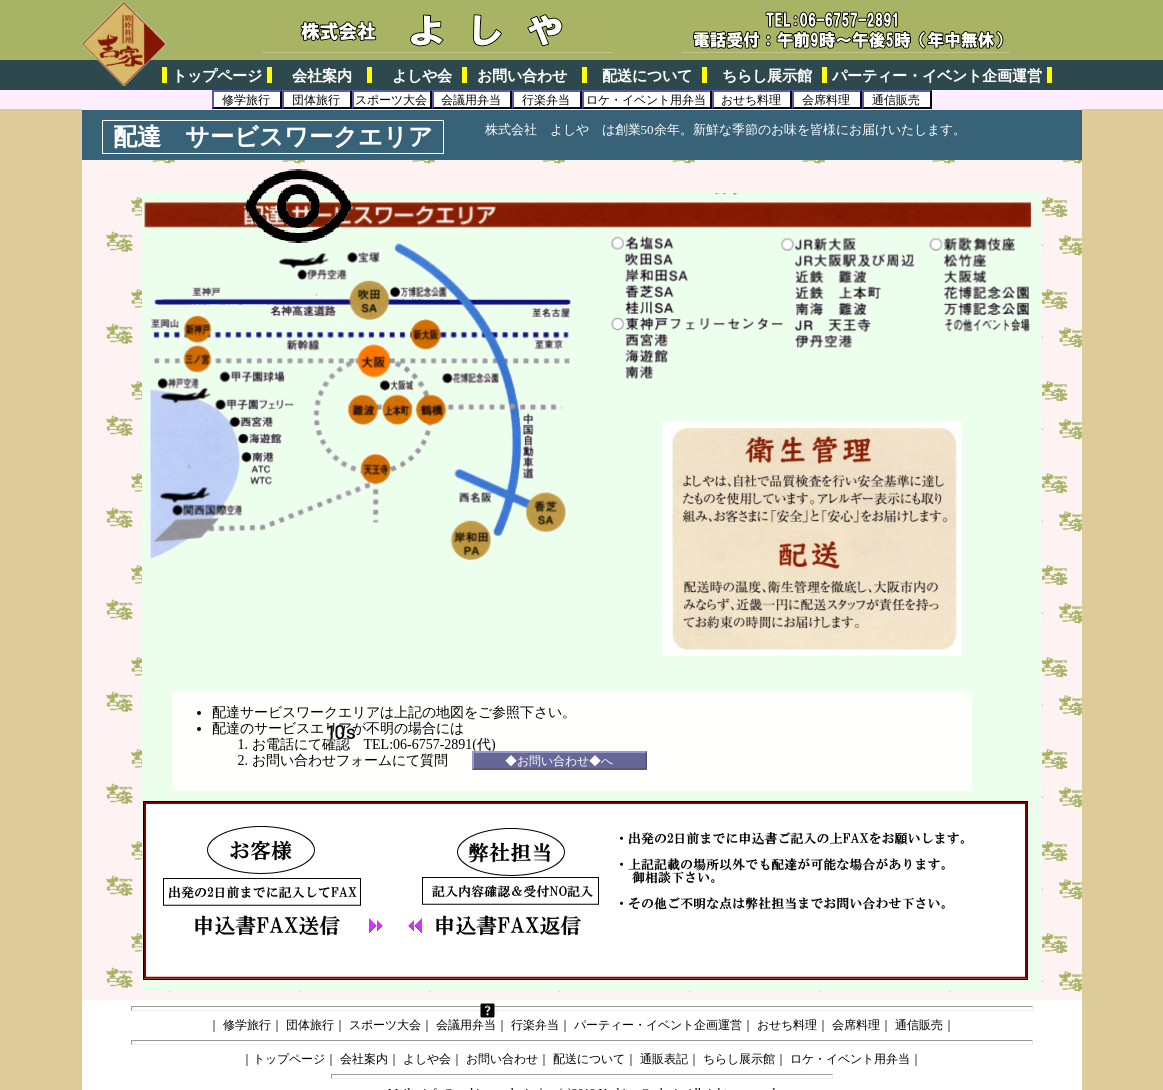 This screenshot has width=1163, height=1090. Describe the element at coordinates (341, 732) in the screenshot. I see `set a 10-second timer` at that location.